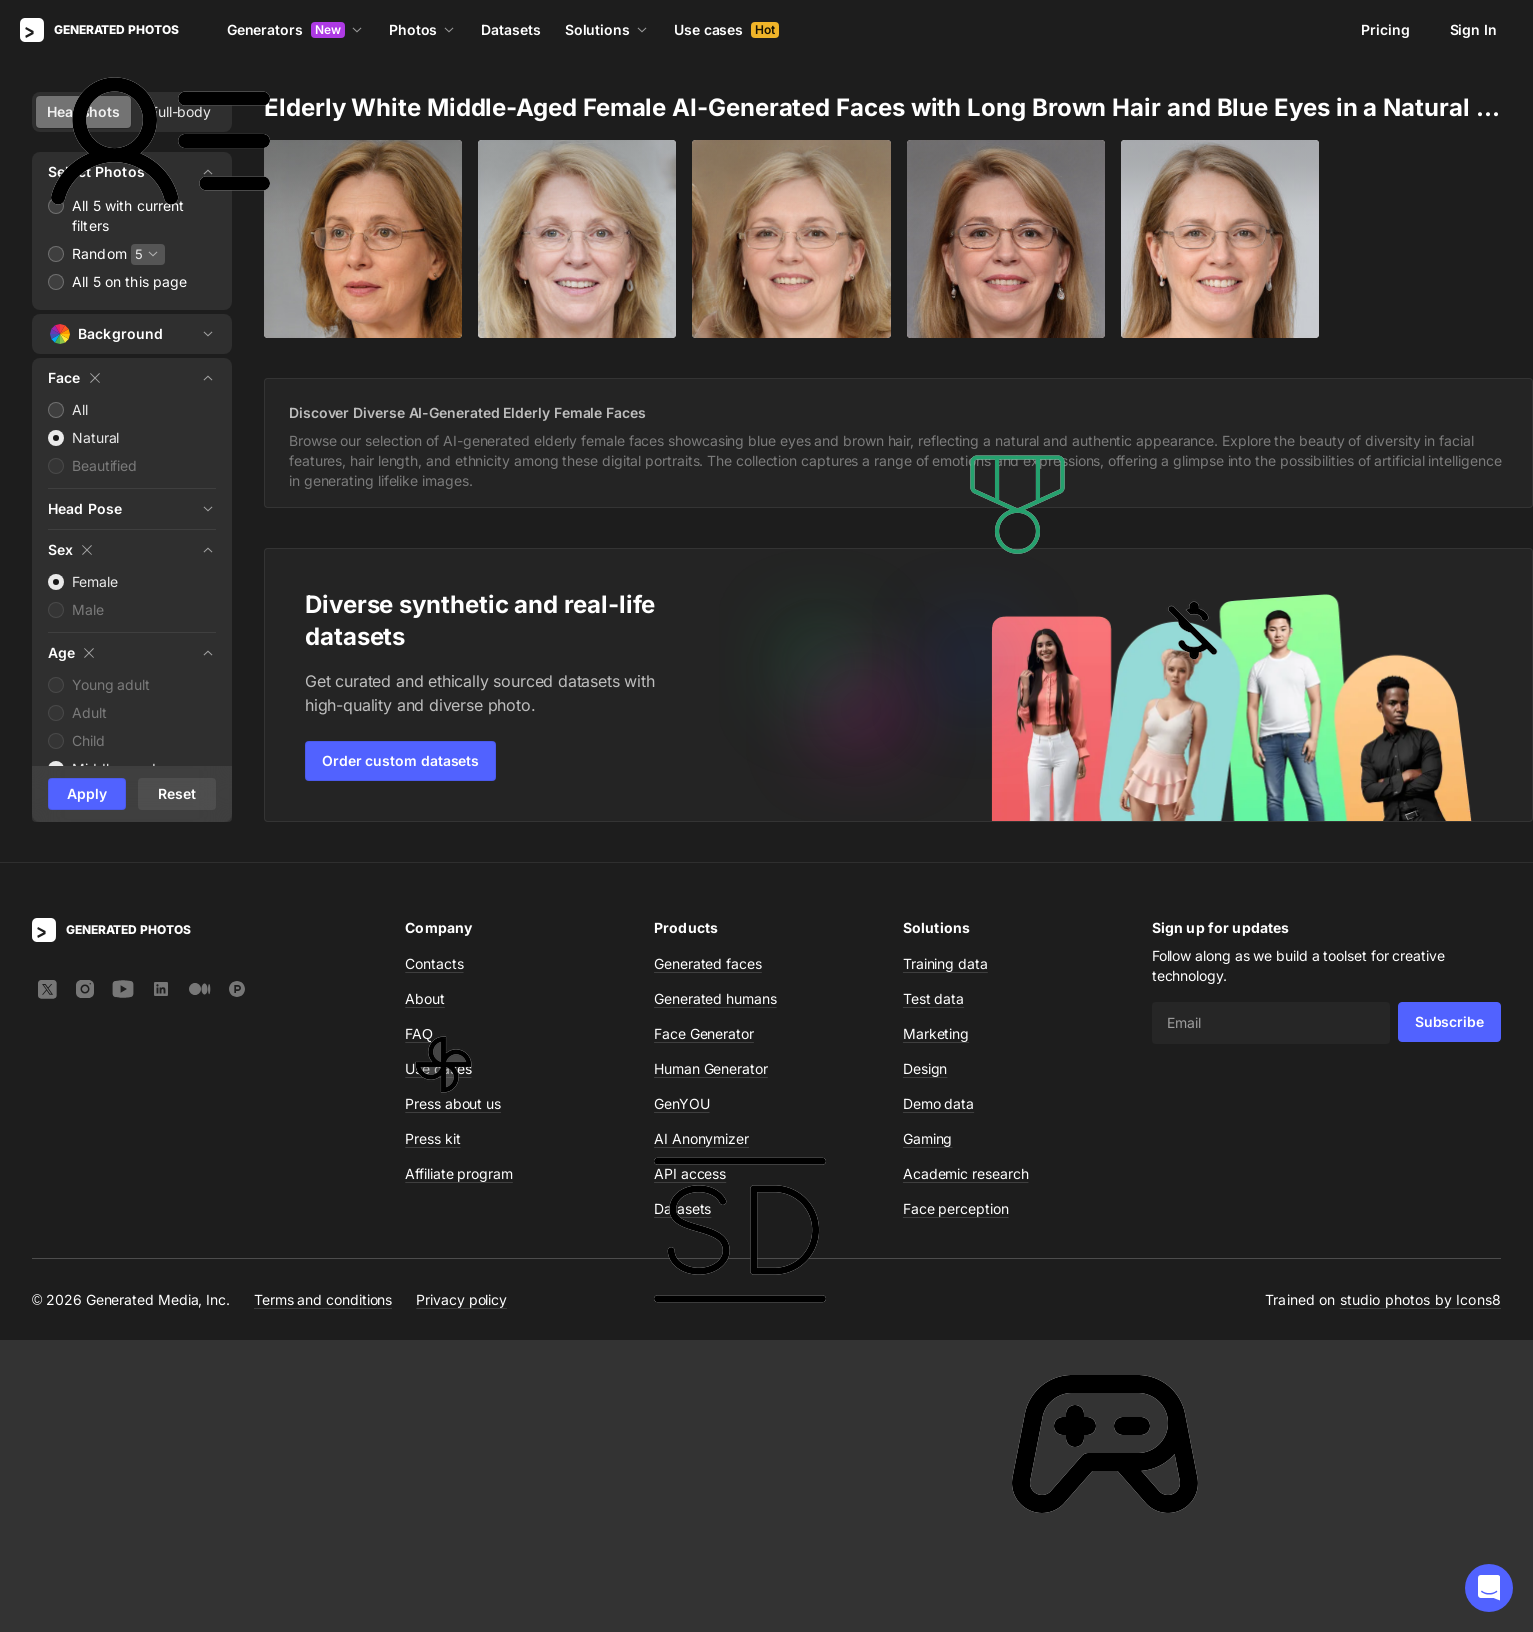 The height and width of the screenshot is (1632, 1533). I want to click on view achievements or awards, so click(1017, 498).